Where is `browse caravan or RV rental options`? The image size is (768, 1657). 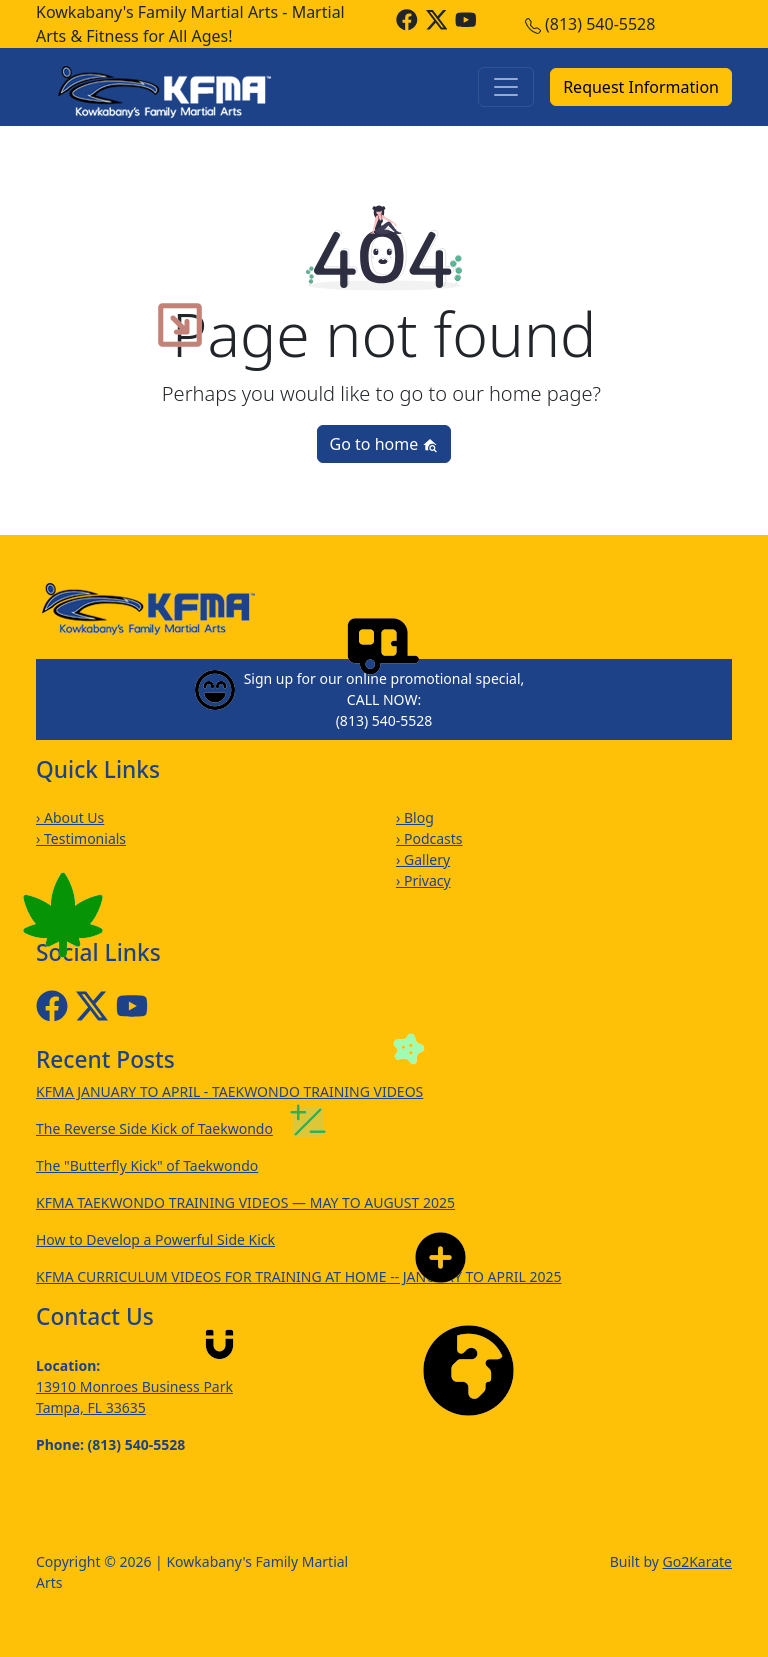
browse caravan or RV rental options is located at coordinates (381, 644).